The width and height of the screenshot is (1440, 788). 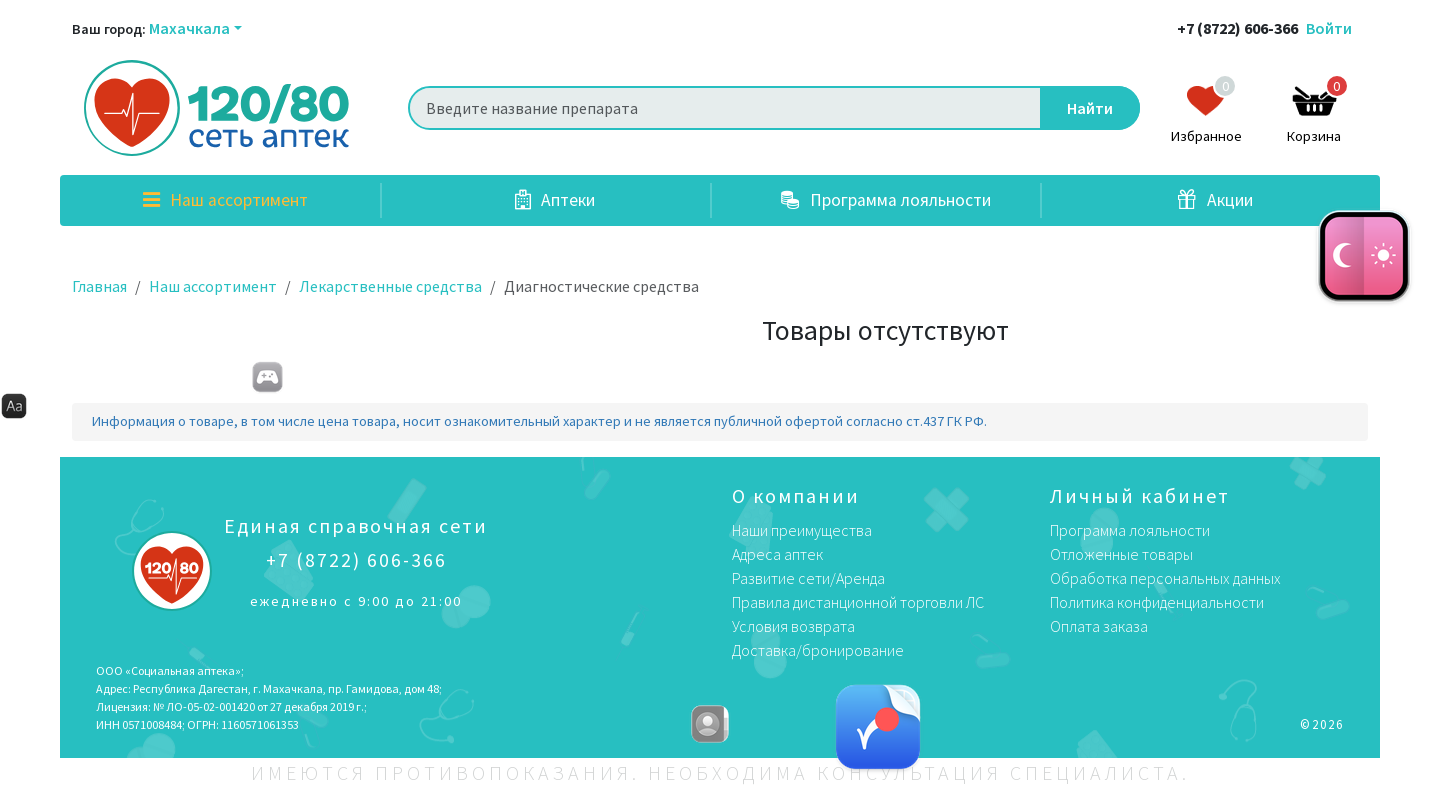 What do you see at coordinates (1364, 256) in the screenshot?
I see `open dynamic wallpaper editor app` at bounding box center [1364, 256].